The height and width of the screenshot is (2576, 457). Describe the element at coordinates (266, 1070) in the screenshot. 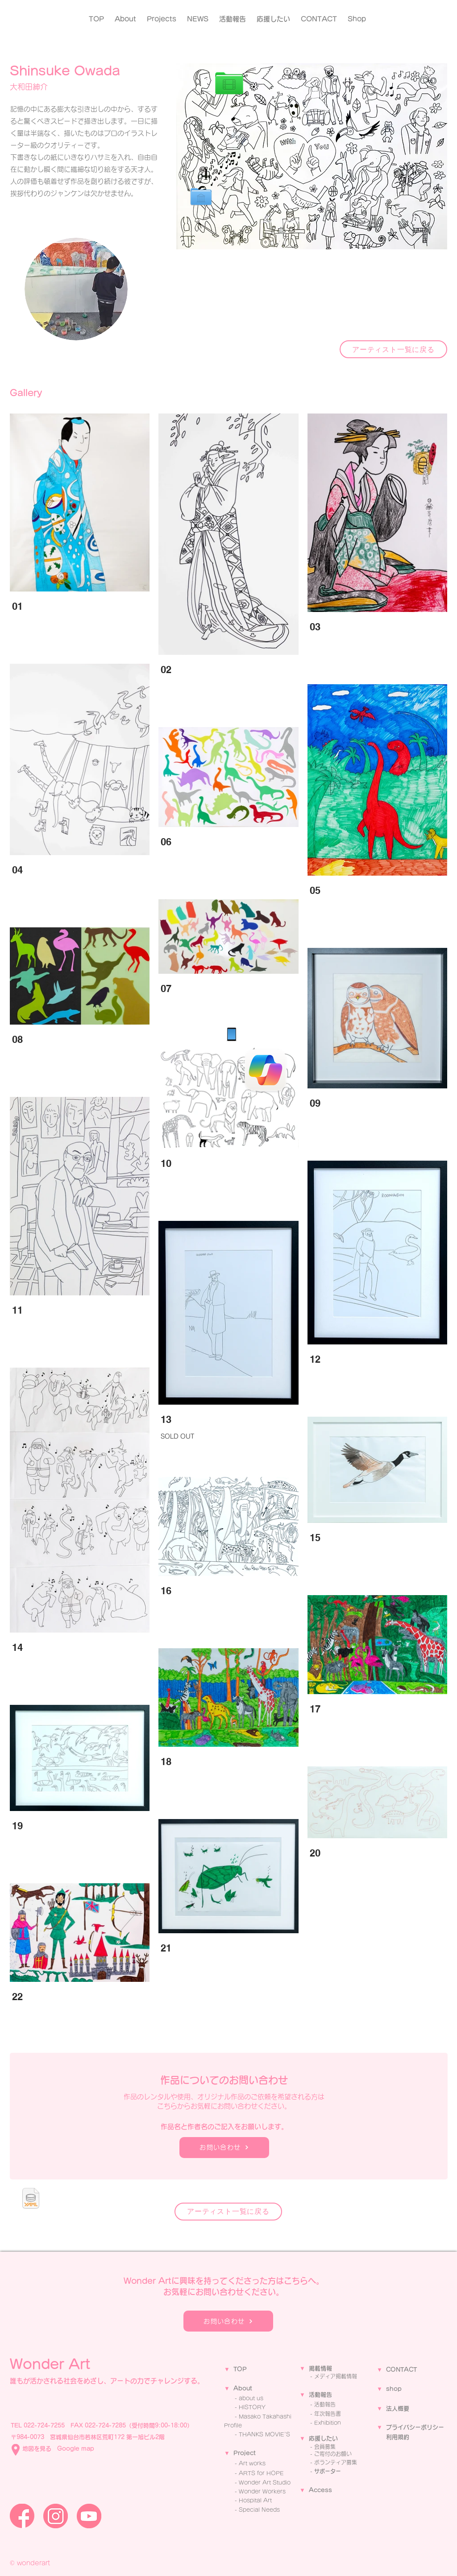

I see `open Microsoft Copilot AI assistant` at that location.